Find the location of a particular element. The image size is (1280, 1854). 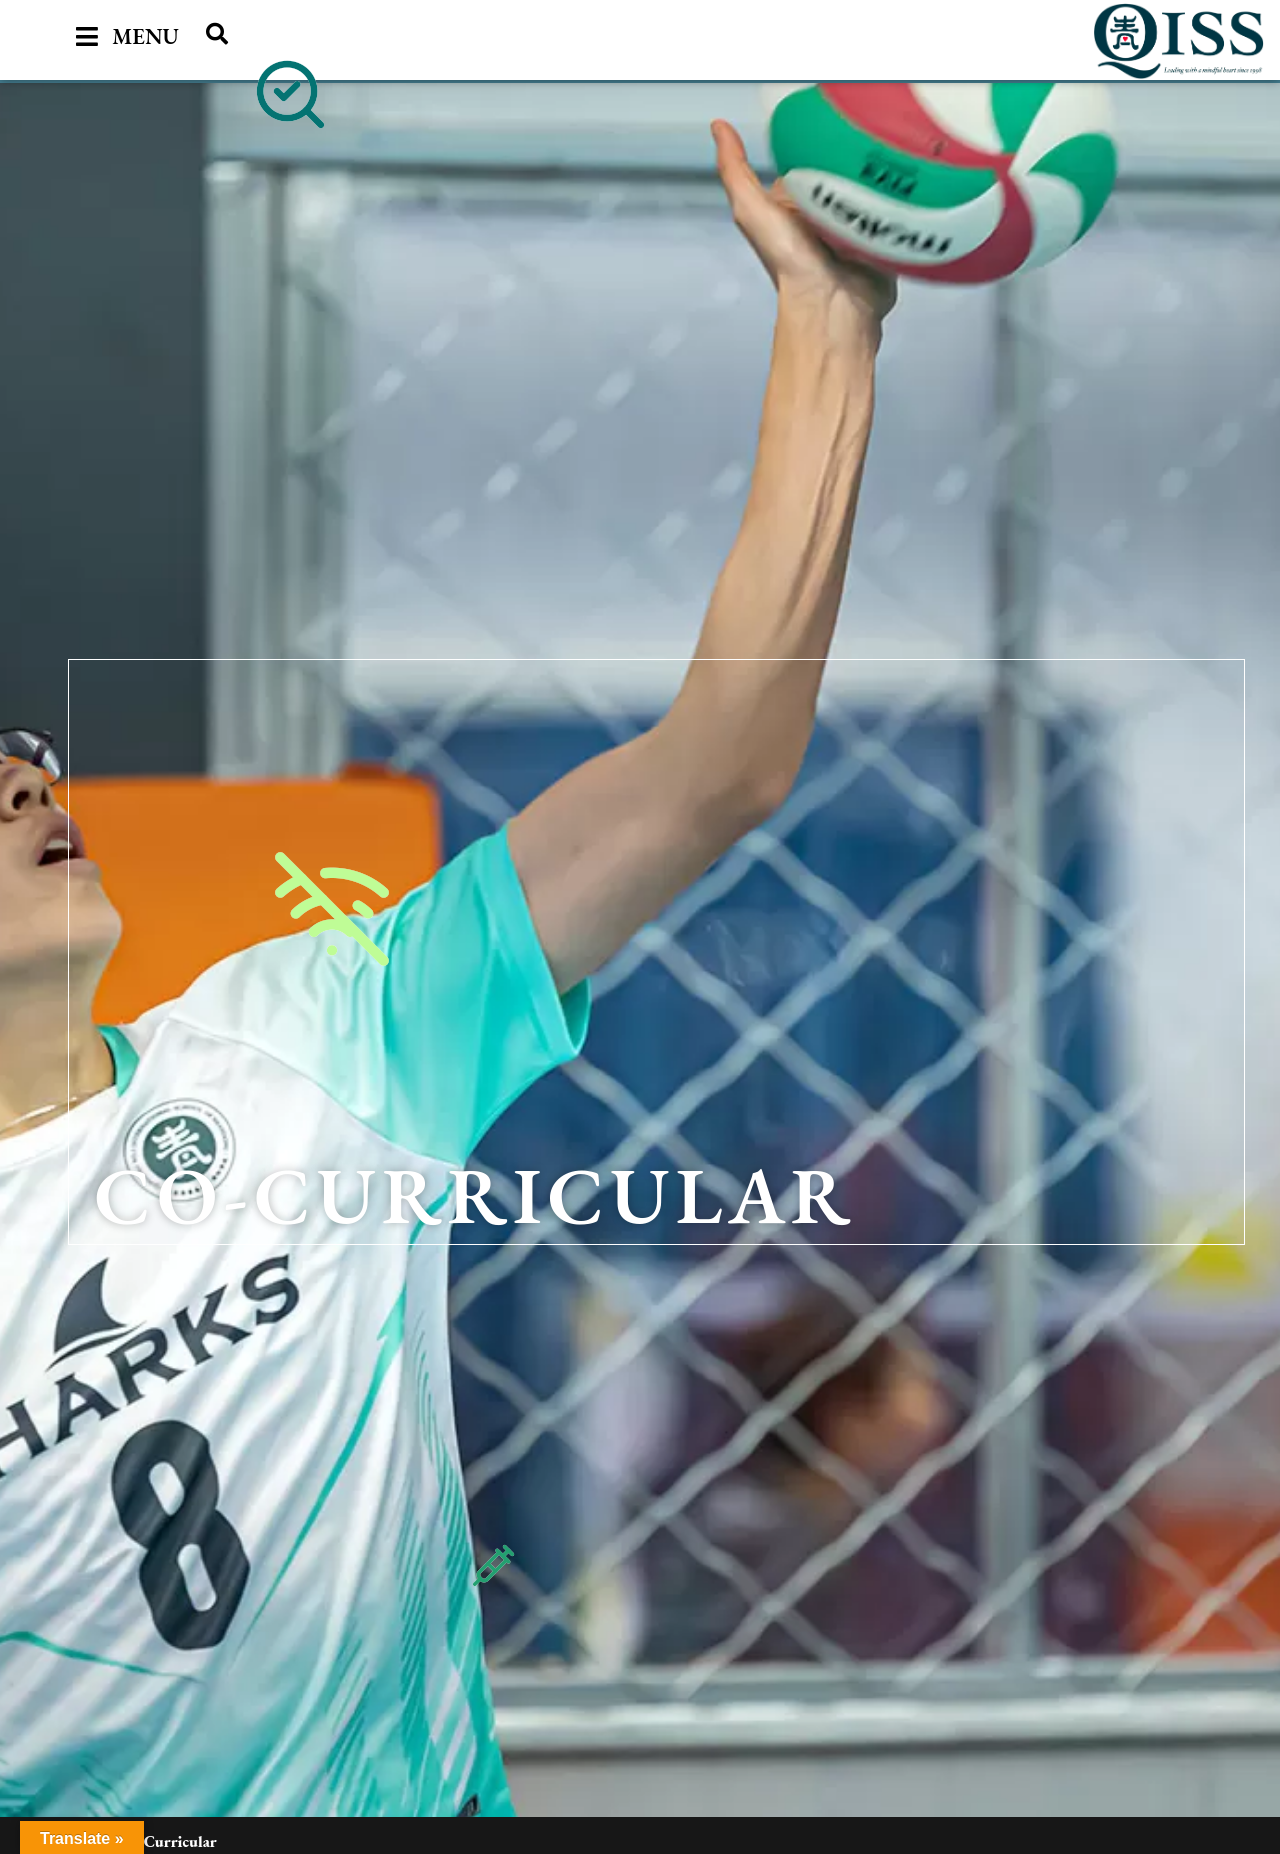

access medical or health-related features is located at coordinates (493, 1565).